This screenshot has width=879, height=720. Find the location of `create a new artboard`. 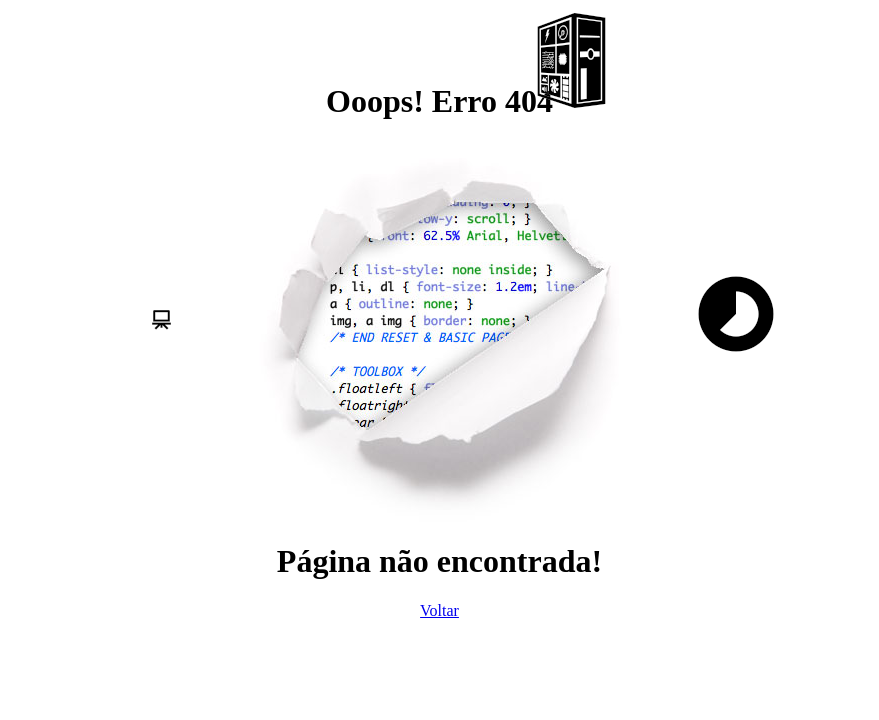

create a new artboard is located at coordinates (161, 319).